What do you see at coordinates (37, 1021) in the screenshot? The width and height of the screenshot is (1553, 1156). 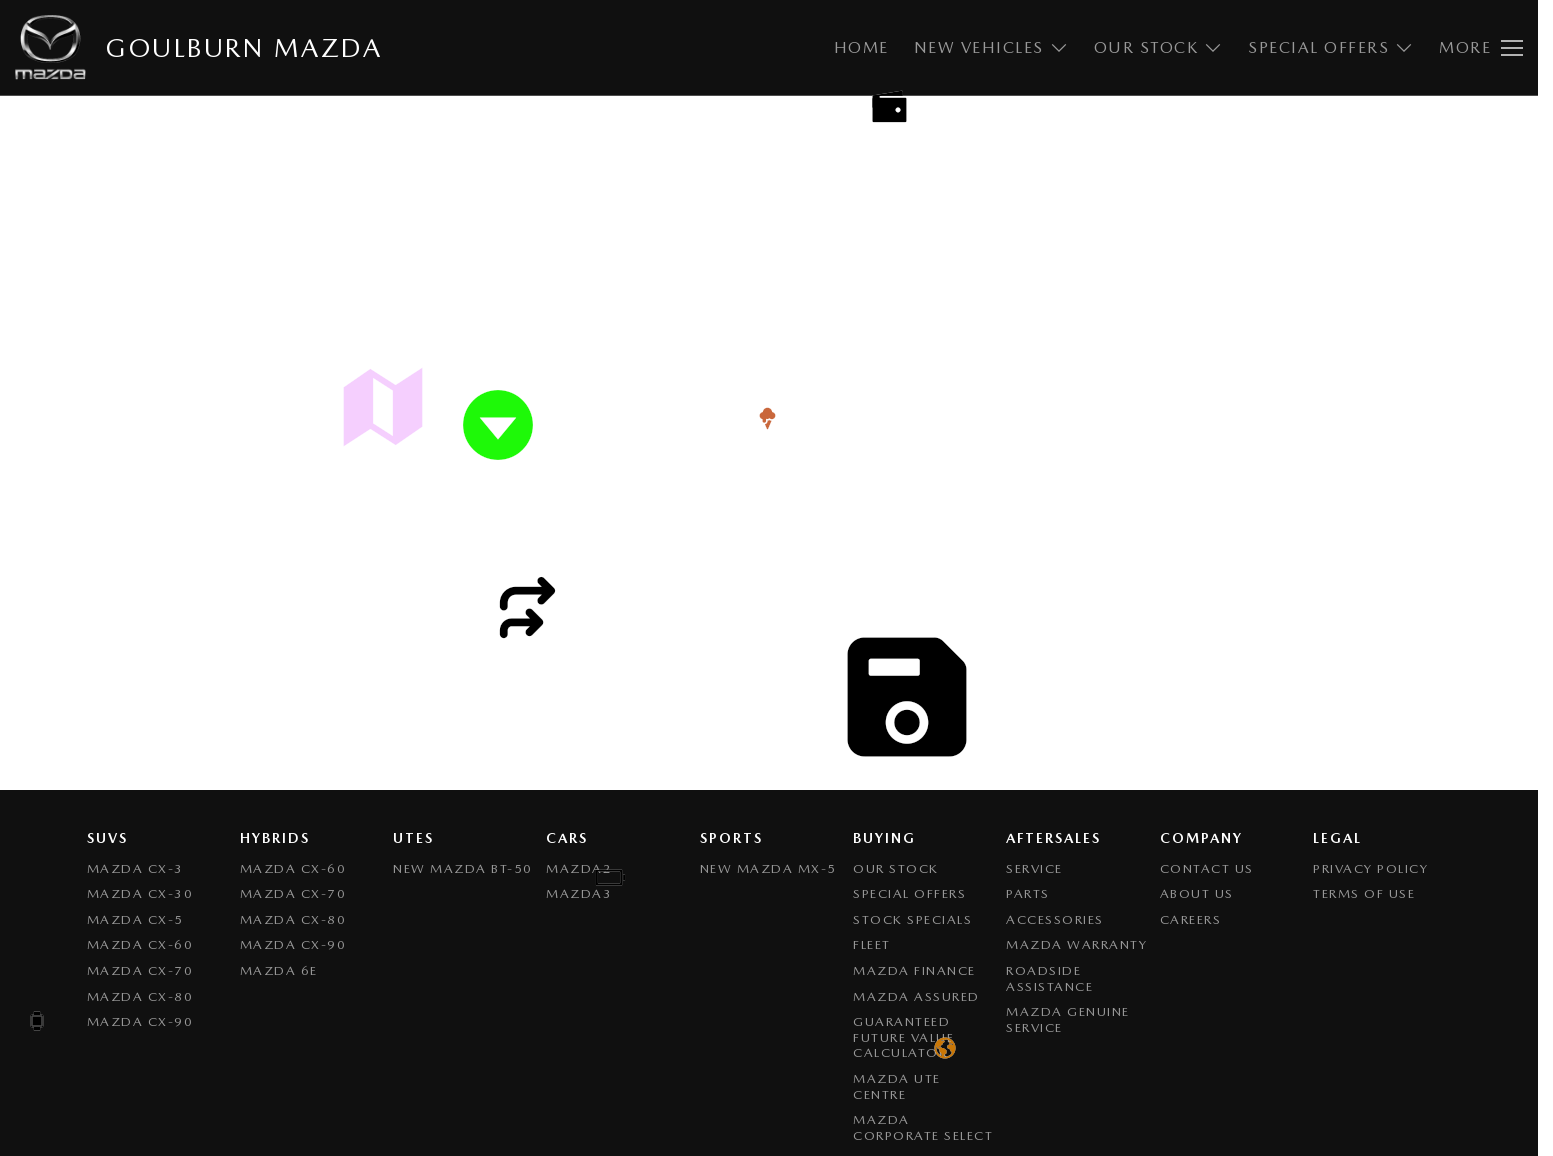 I see `access smartwatch settings or companion app` at bounding box center [37, 1021].